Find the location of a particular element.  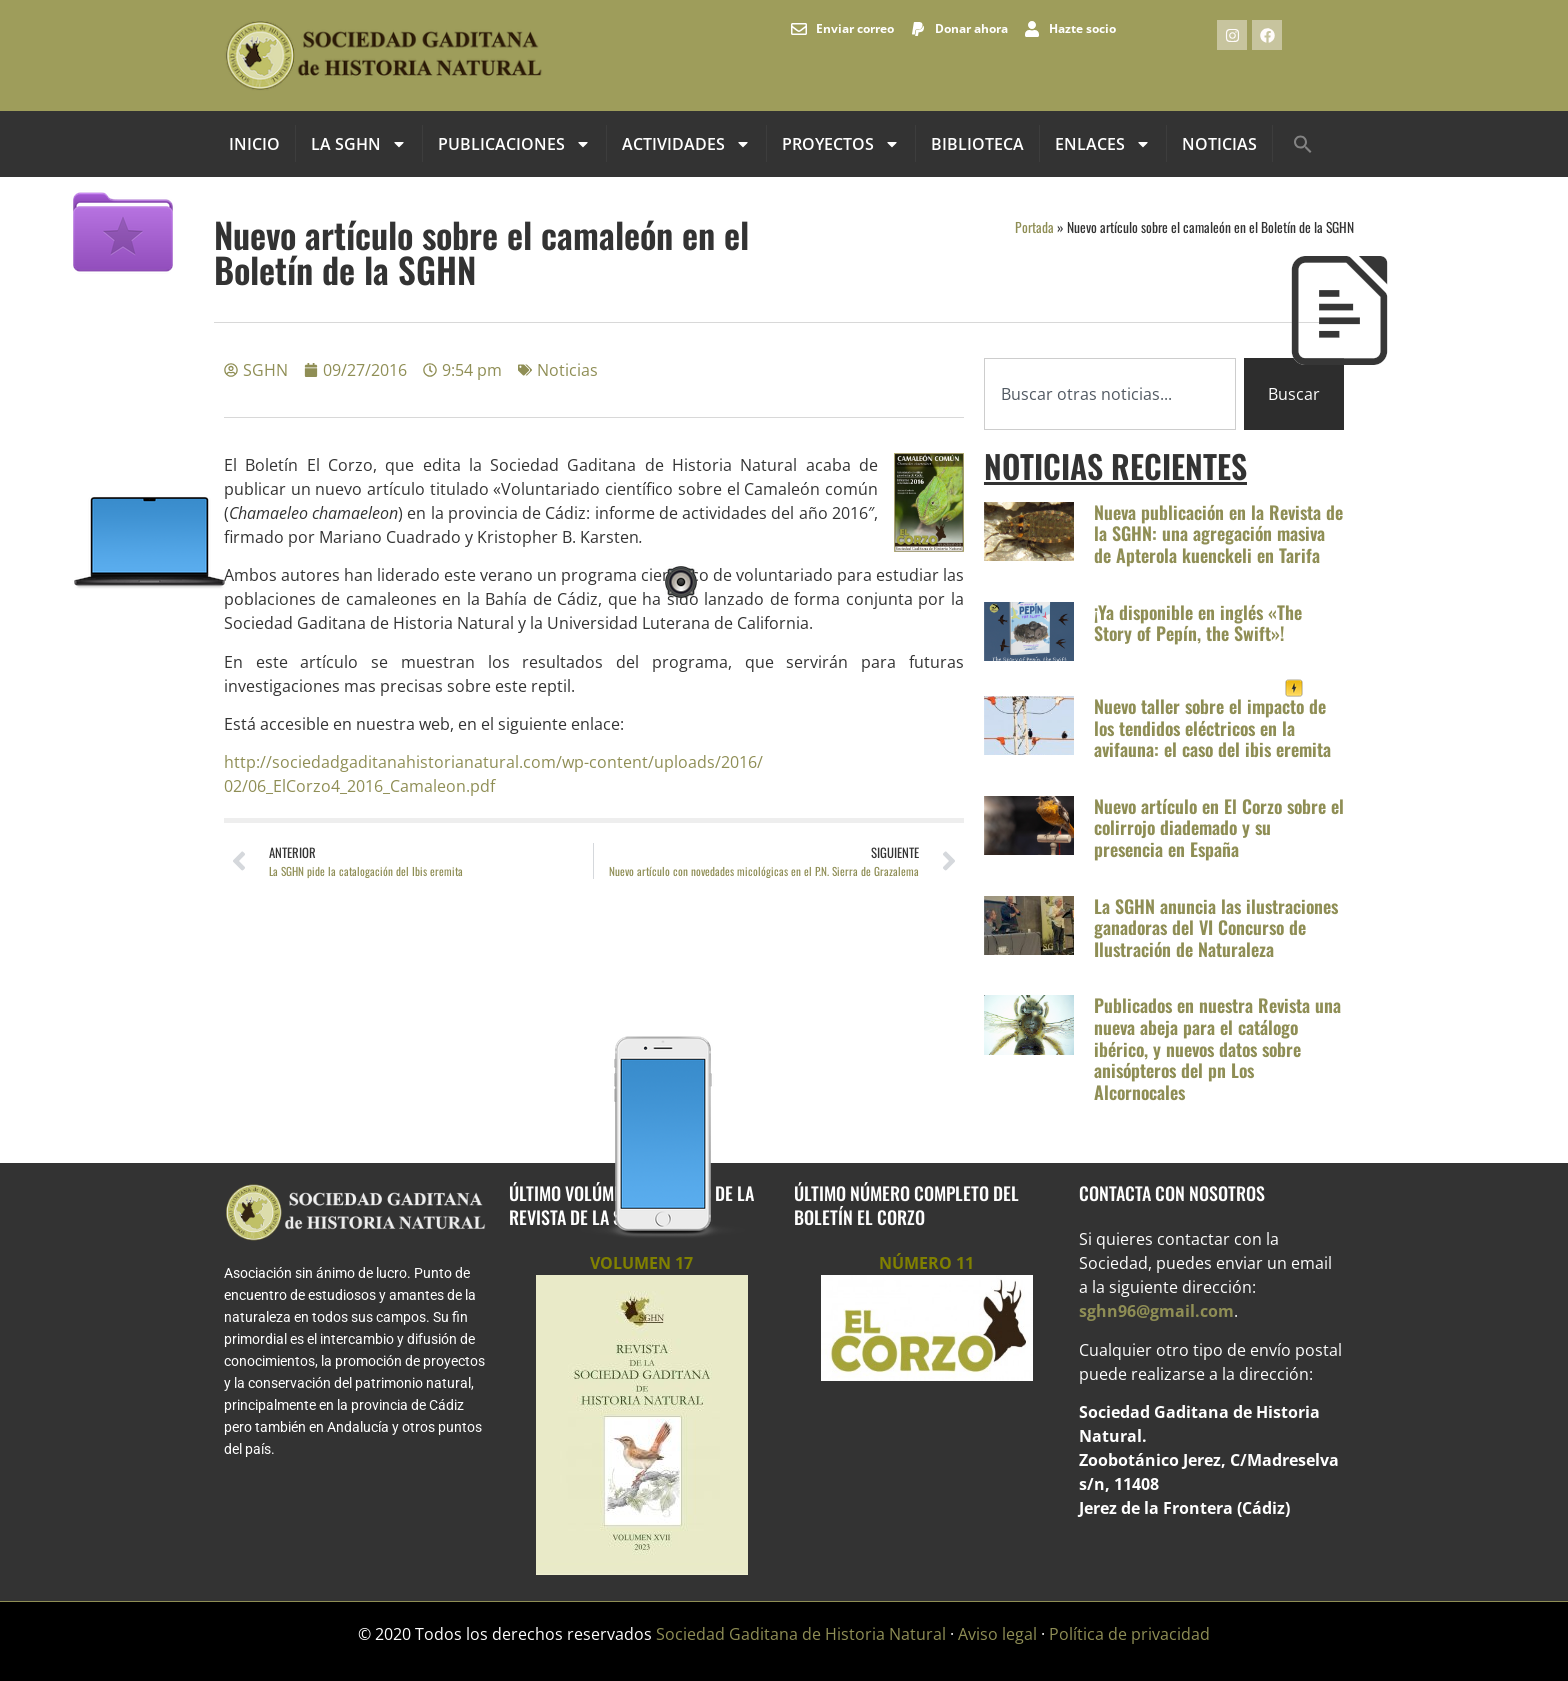

indicates a macbook pro 16-inch device in system settings is located at coordinates (149, 536).